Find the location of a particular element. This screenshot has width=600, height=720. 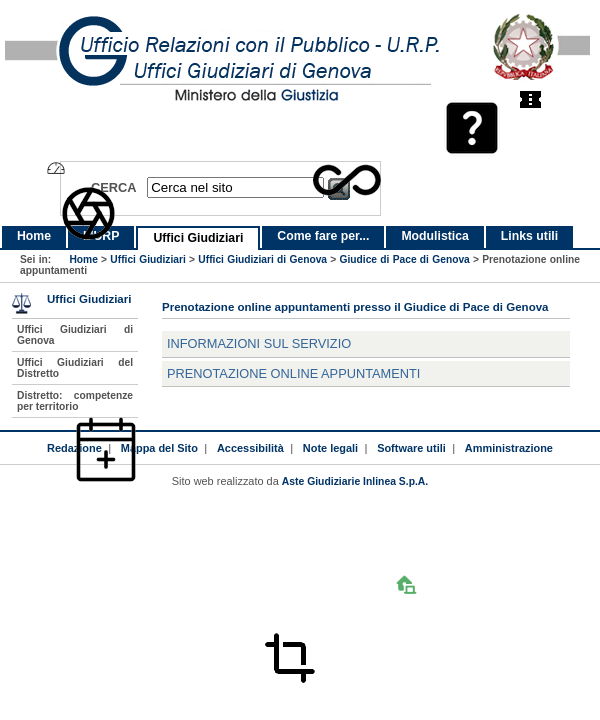

view your tickets or passes is located at coordinates (530, 99).